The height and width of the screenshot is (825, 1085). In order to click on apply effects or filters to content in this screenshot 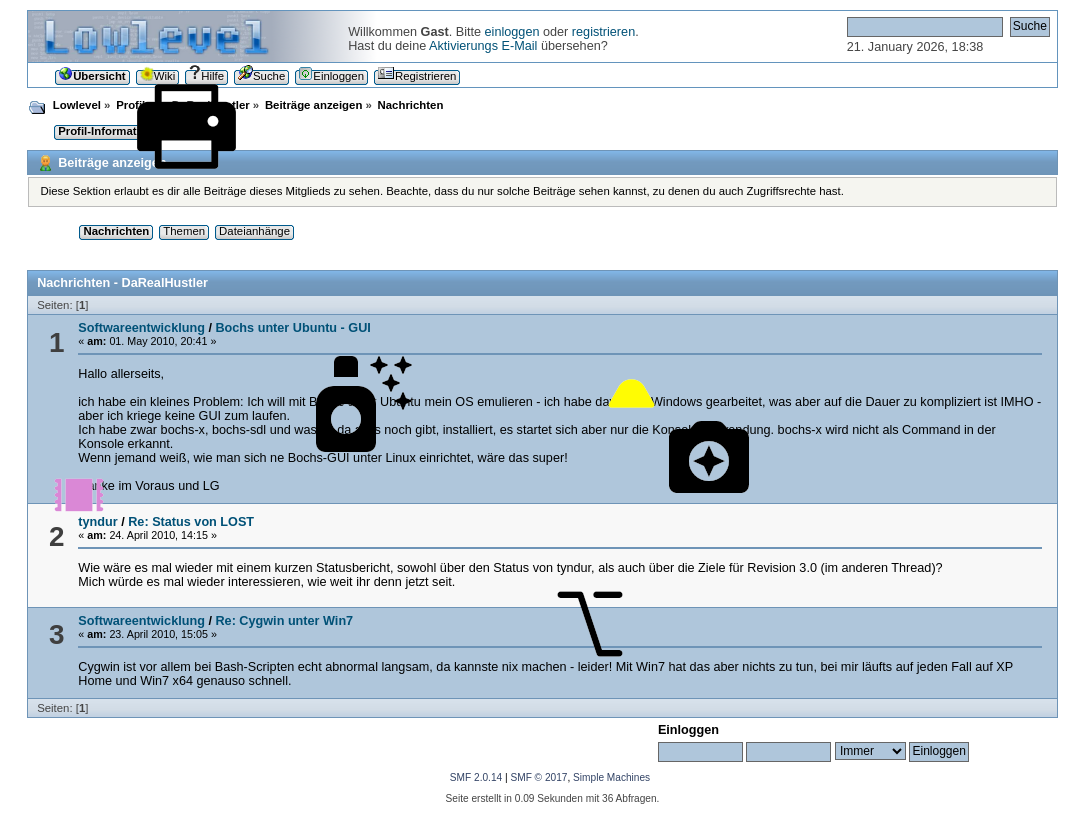, I will do `click(358, 404)`.